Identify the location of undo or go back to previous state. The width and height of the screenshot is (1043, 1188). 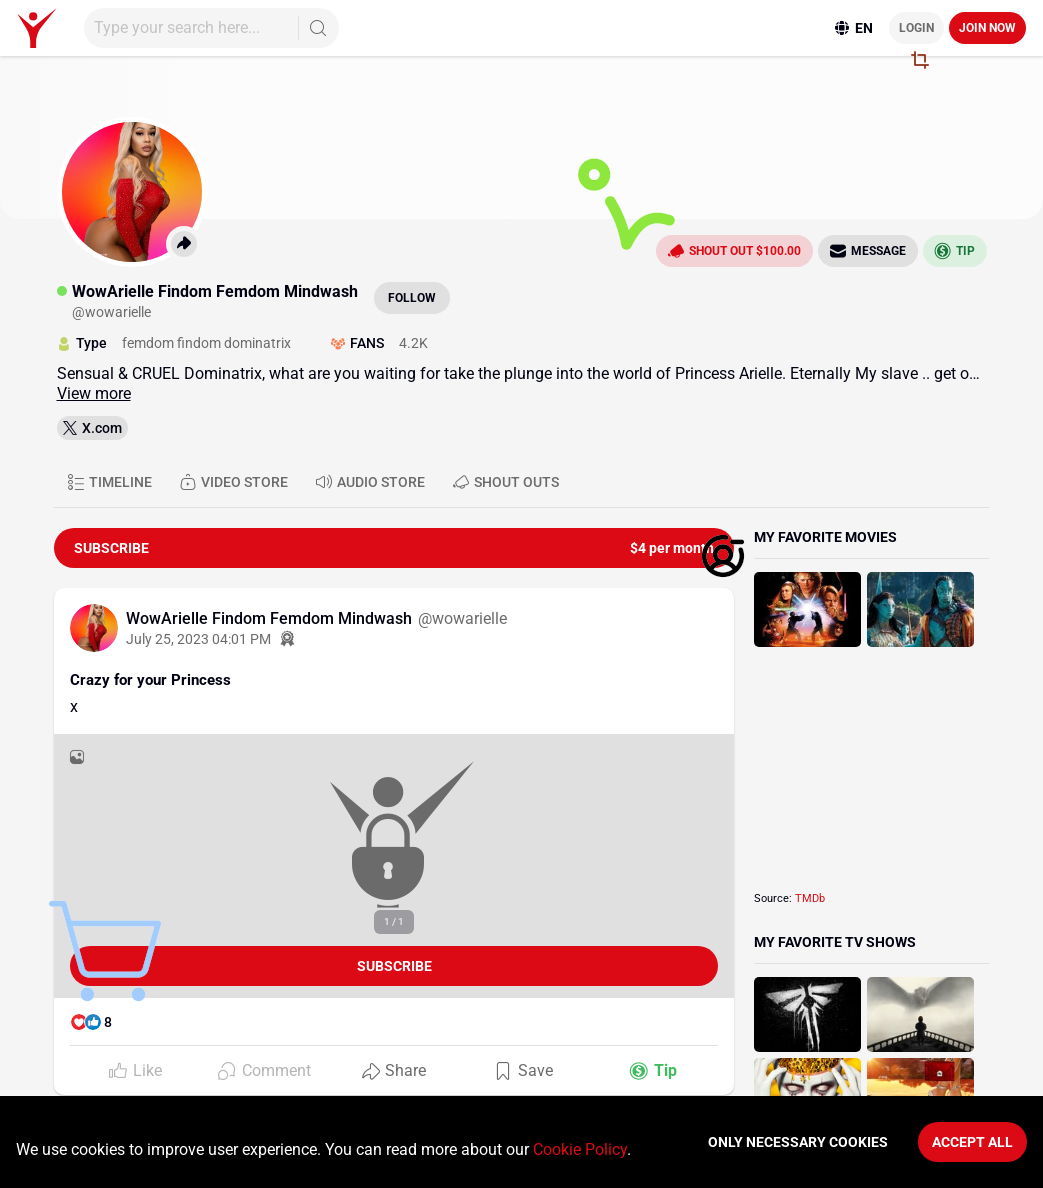
(626, 201).